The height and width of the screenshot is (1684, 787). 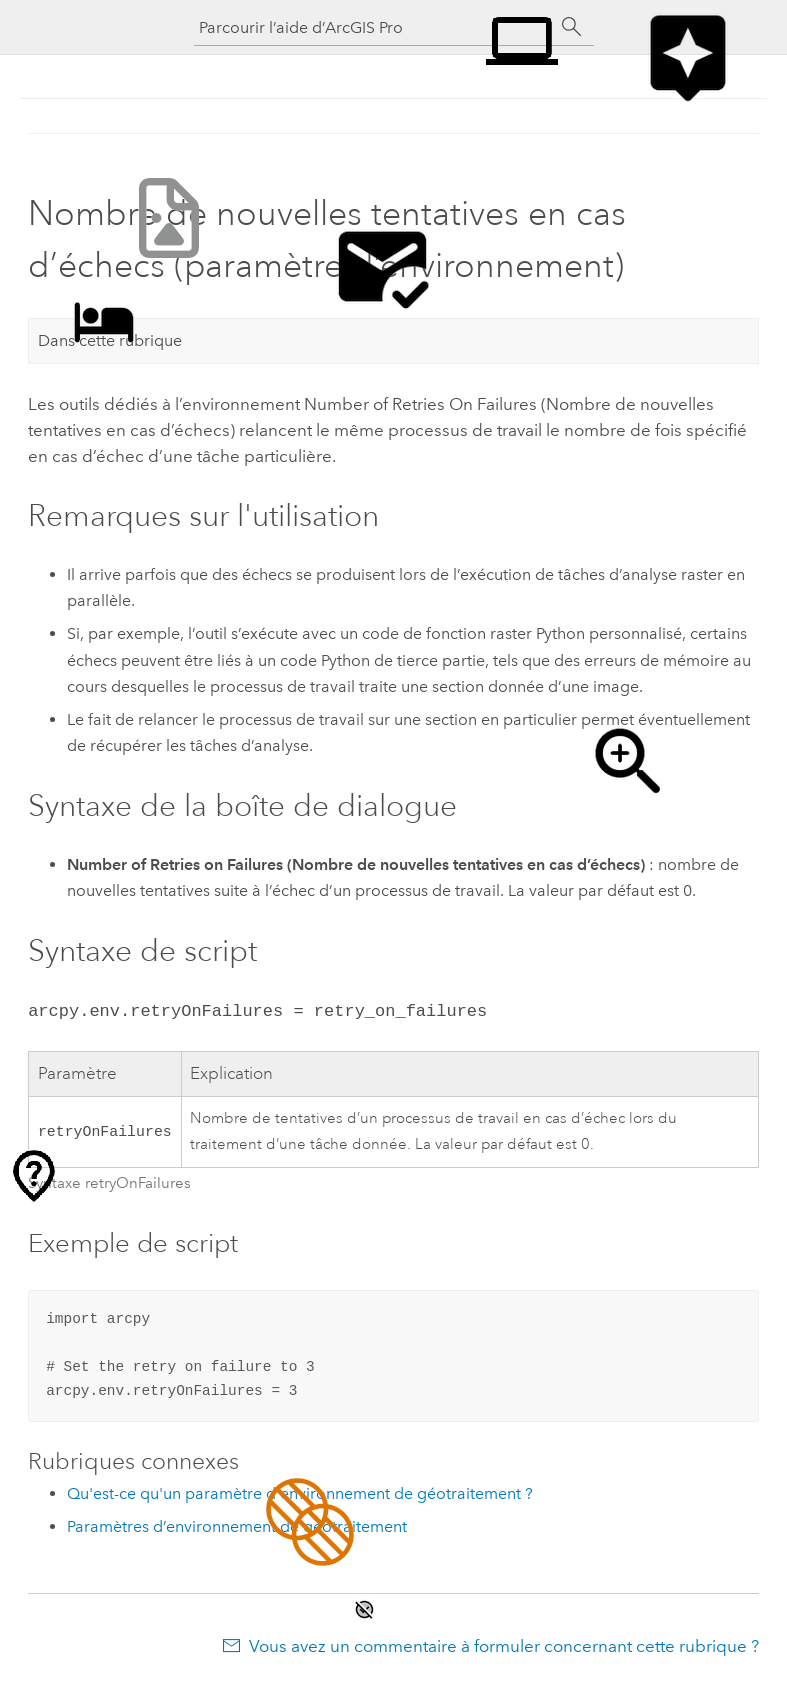 I want to click on indicates content has been unpublished, so click(x=364, y=1609).